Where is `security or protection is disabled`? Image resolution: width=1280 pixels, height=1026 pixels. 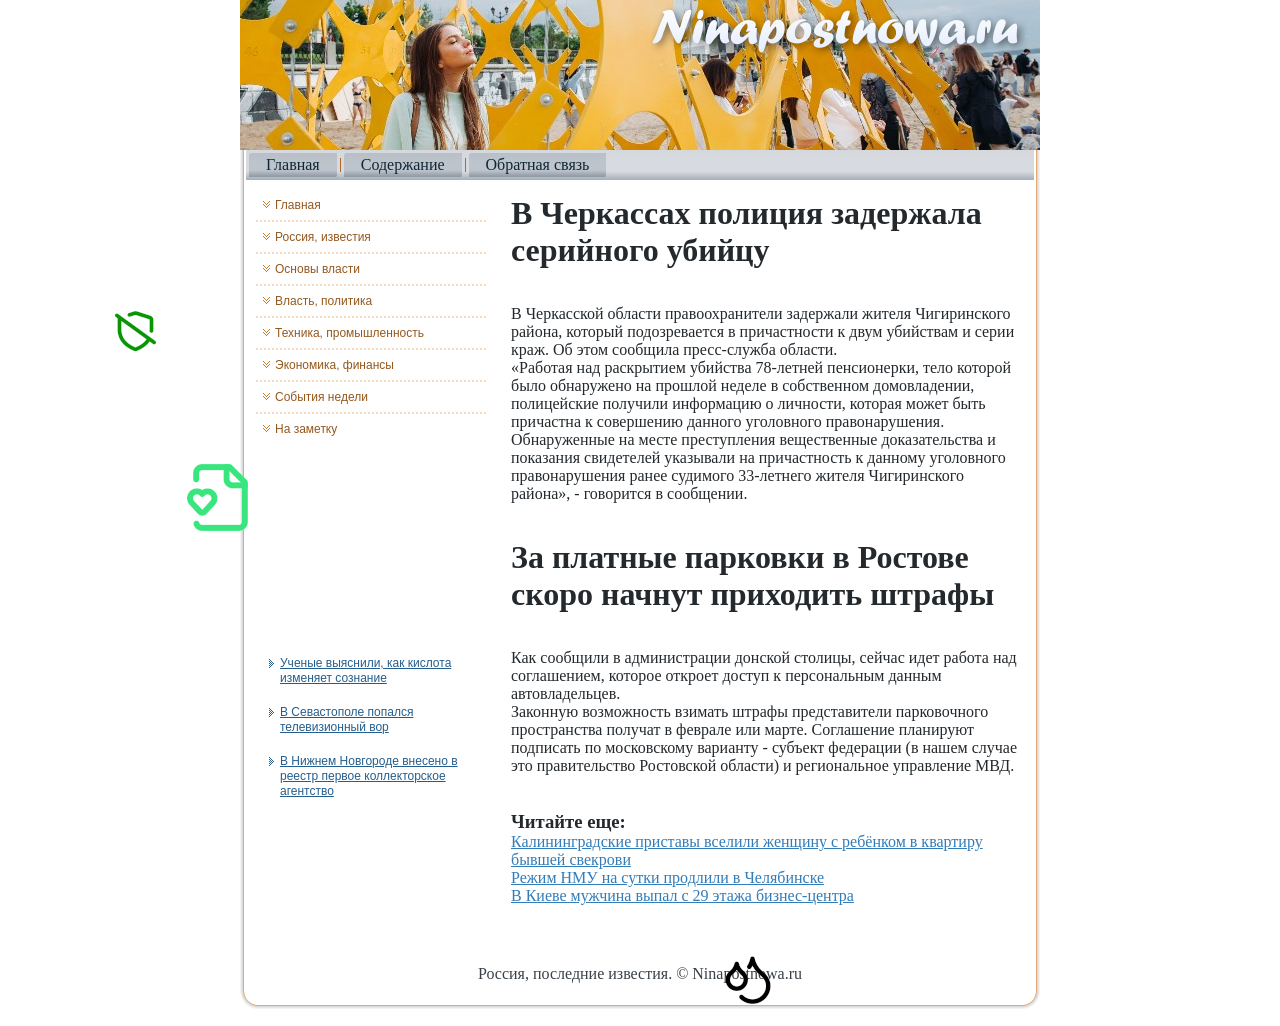
security or protection is disabled is located at coordinates (135, 331).